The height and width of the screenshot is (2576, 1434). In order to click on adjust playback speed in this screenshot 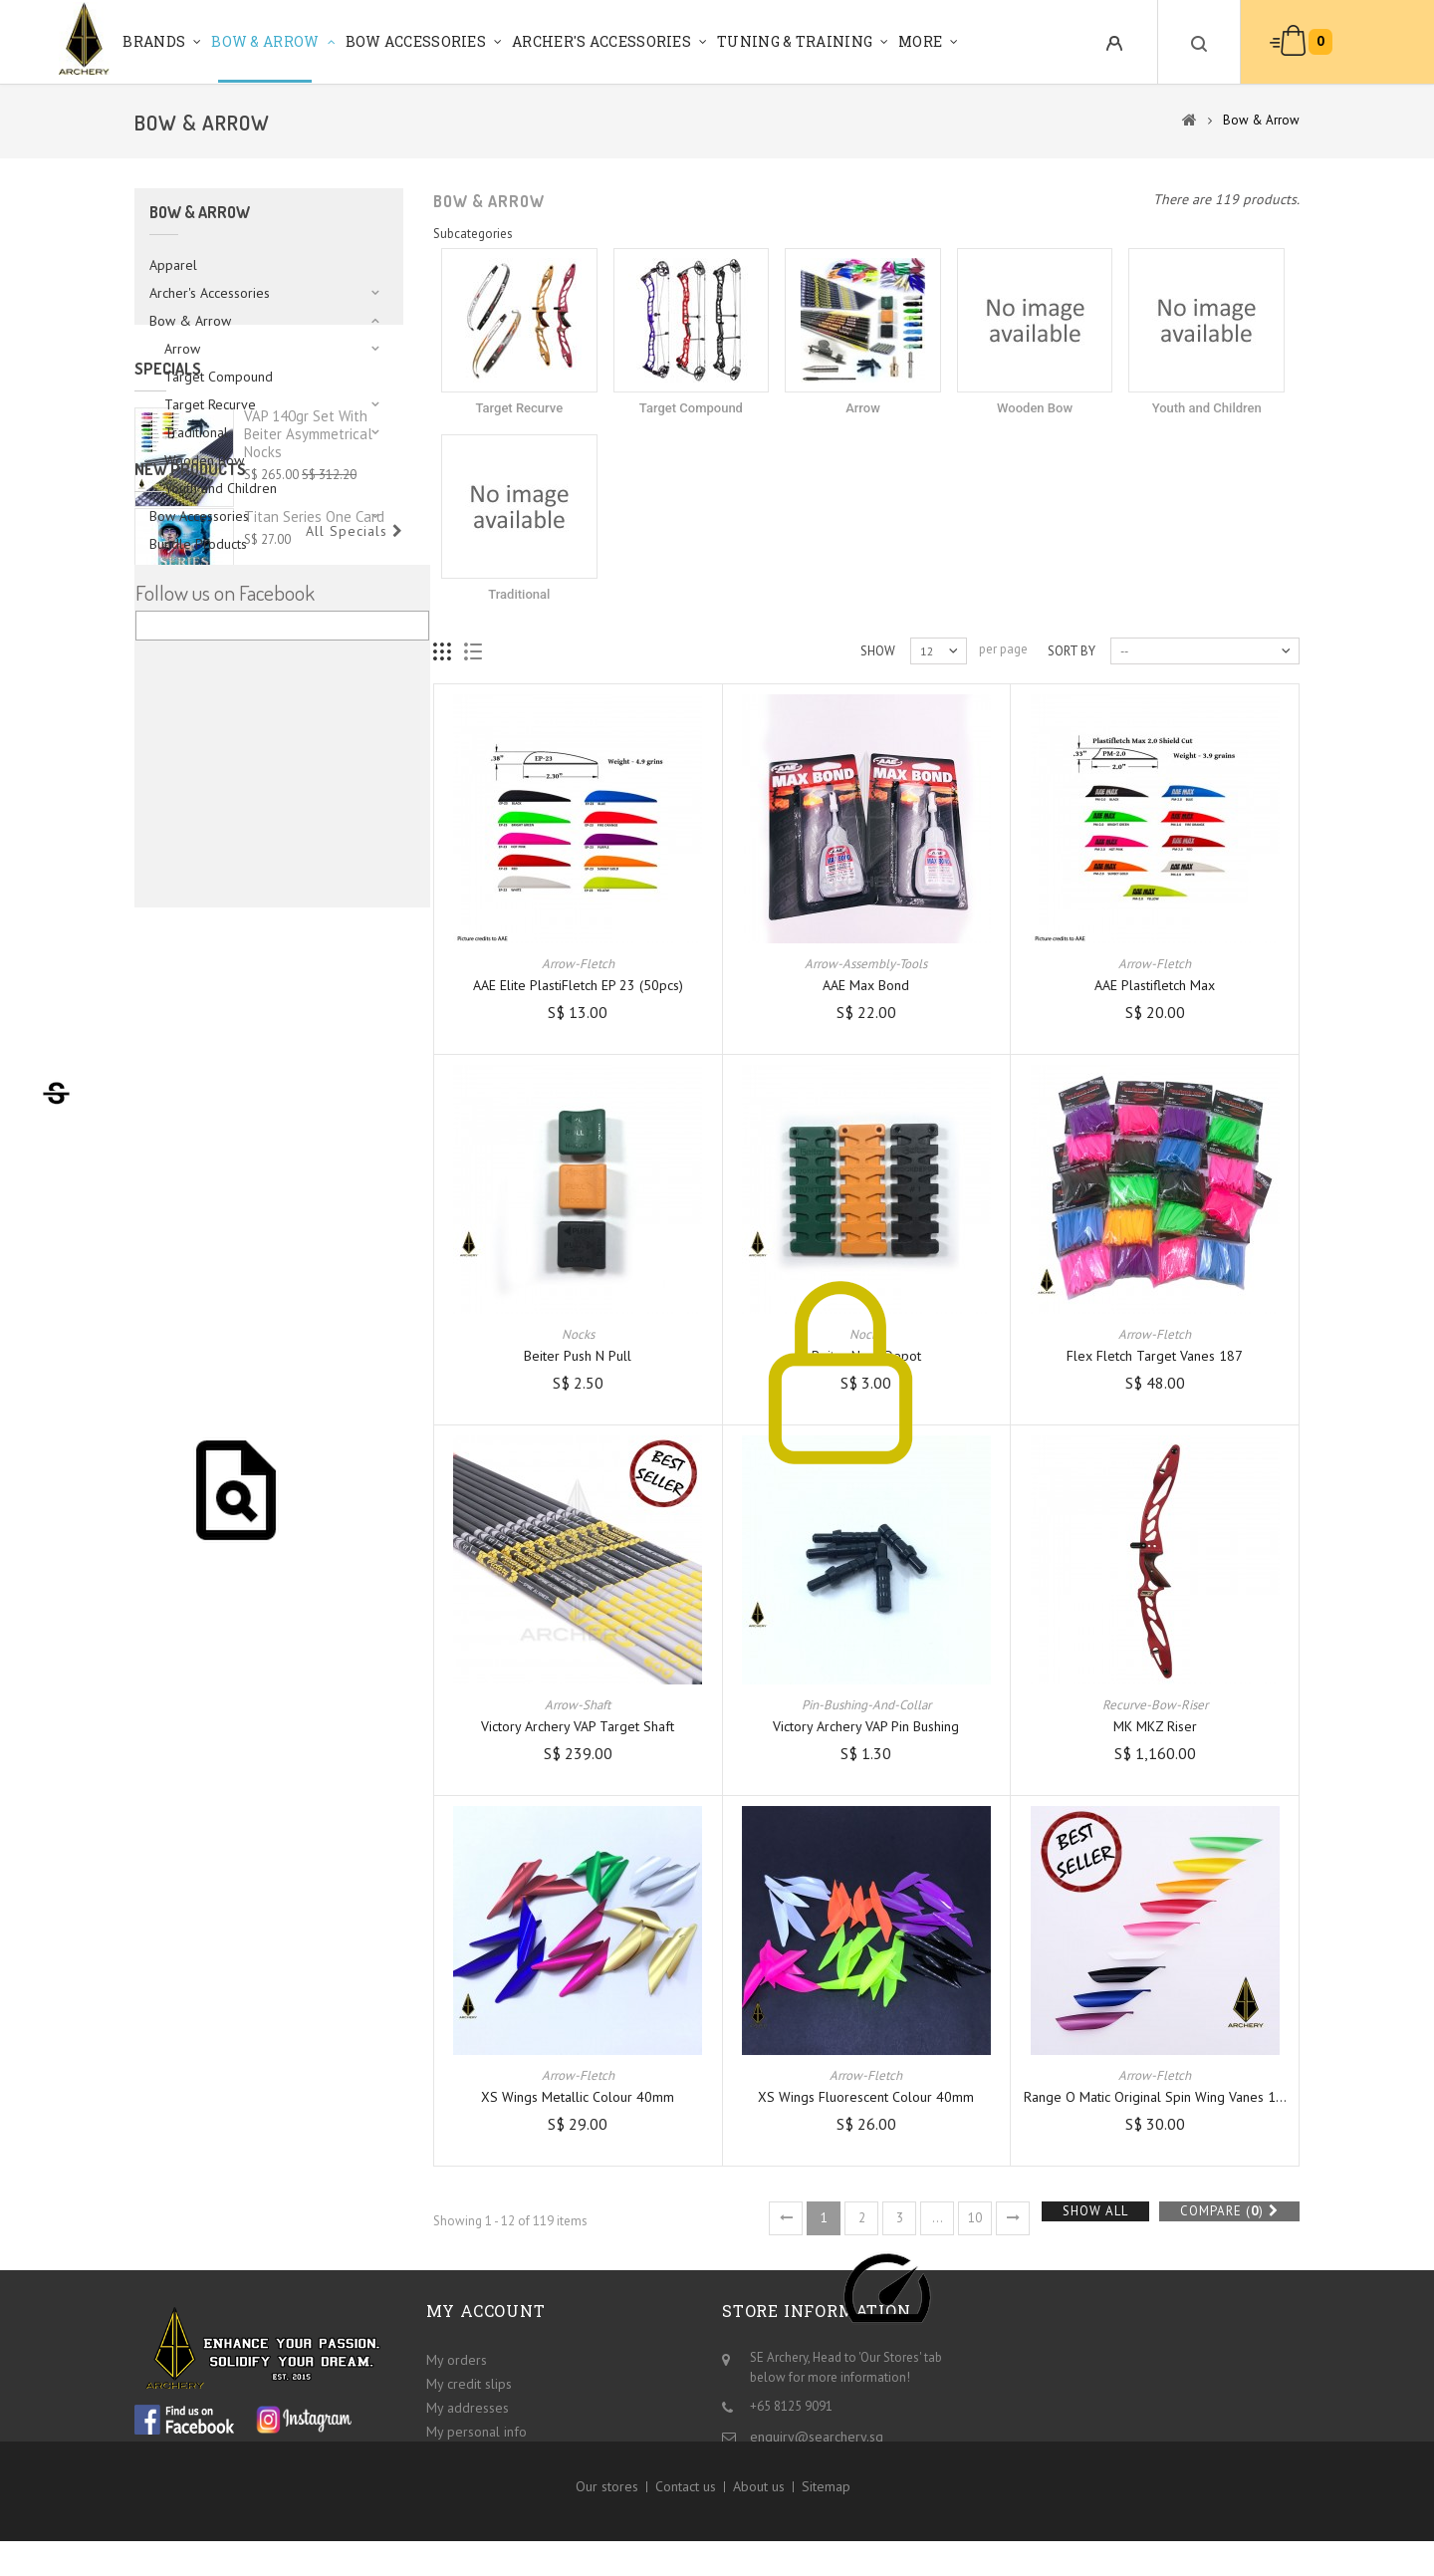, I will do `click(887, 2288)`.